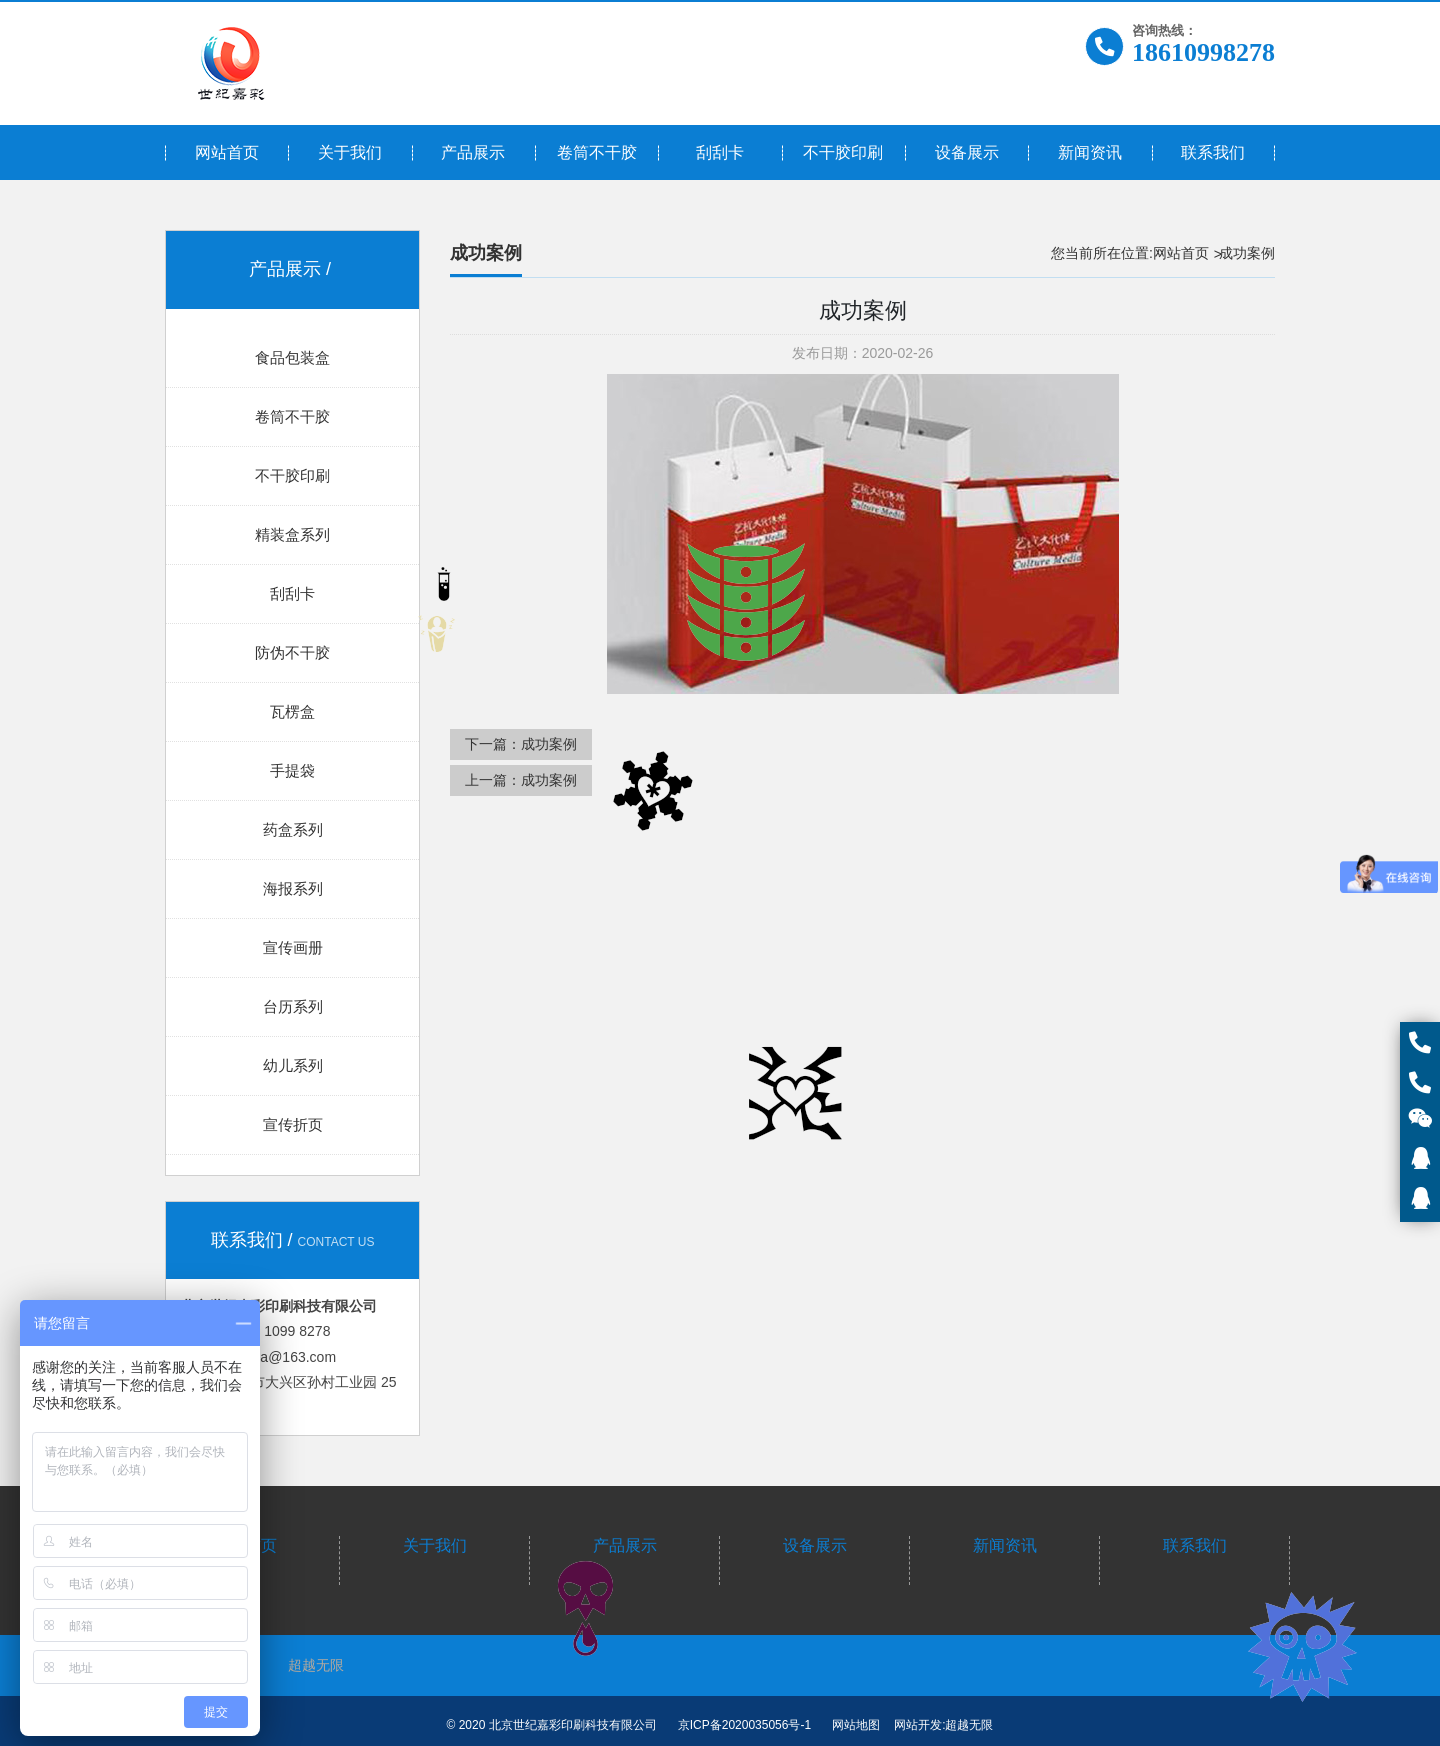 The image size is (1440, 1746). I want to click on activate defibrillator or emergency revival action, so click(795, 1093).